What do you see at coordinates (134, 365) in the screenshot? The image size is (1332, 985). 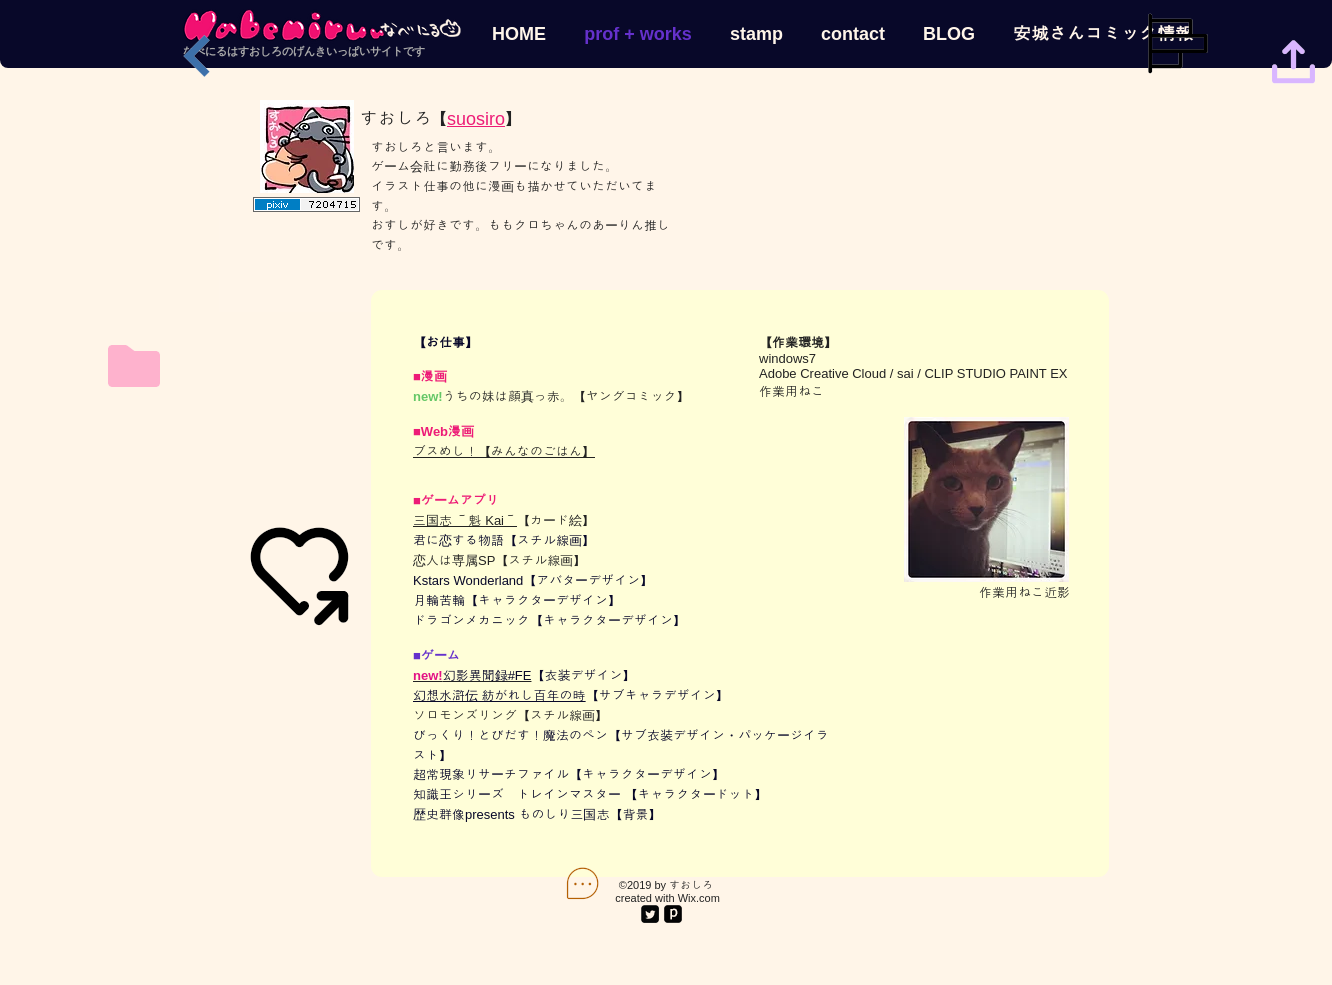 I see `open a folder to view its contents` at bounding box center [134, 365].